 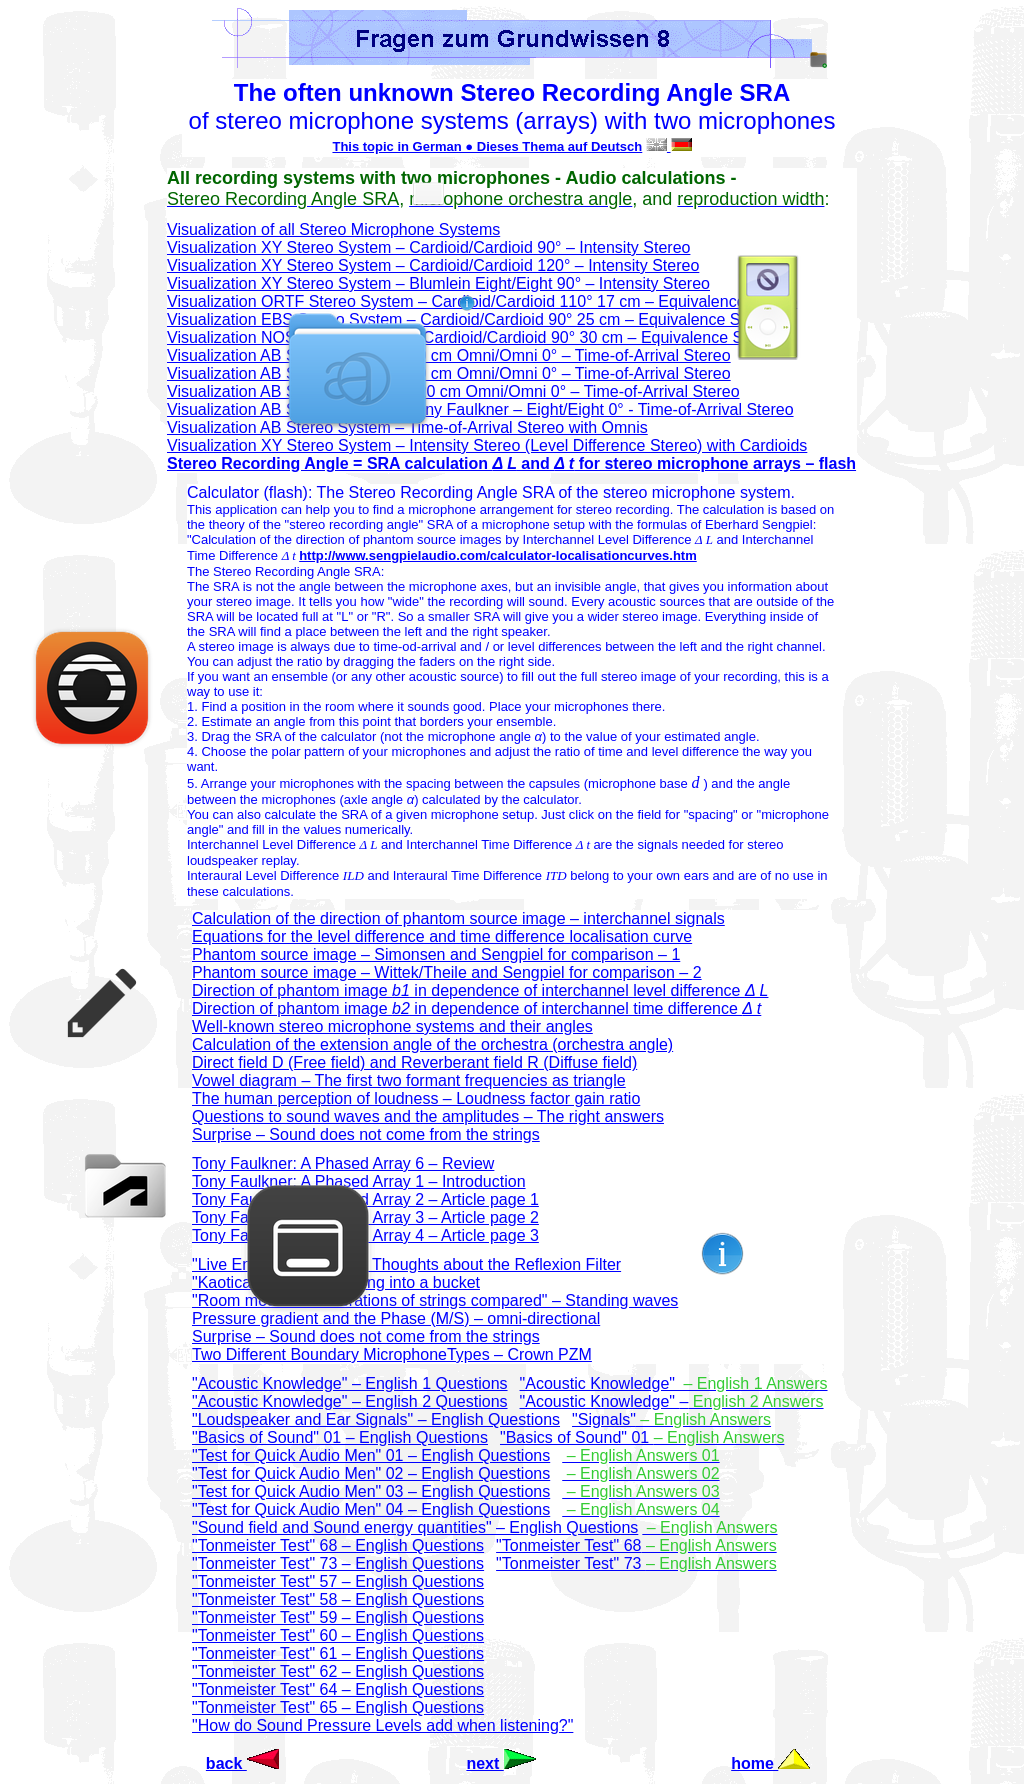 I want to click on magic trackpad connected via bluetooth, so click(x=428, y=193).